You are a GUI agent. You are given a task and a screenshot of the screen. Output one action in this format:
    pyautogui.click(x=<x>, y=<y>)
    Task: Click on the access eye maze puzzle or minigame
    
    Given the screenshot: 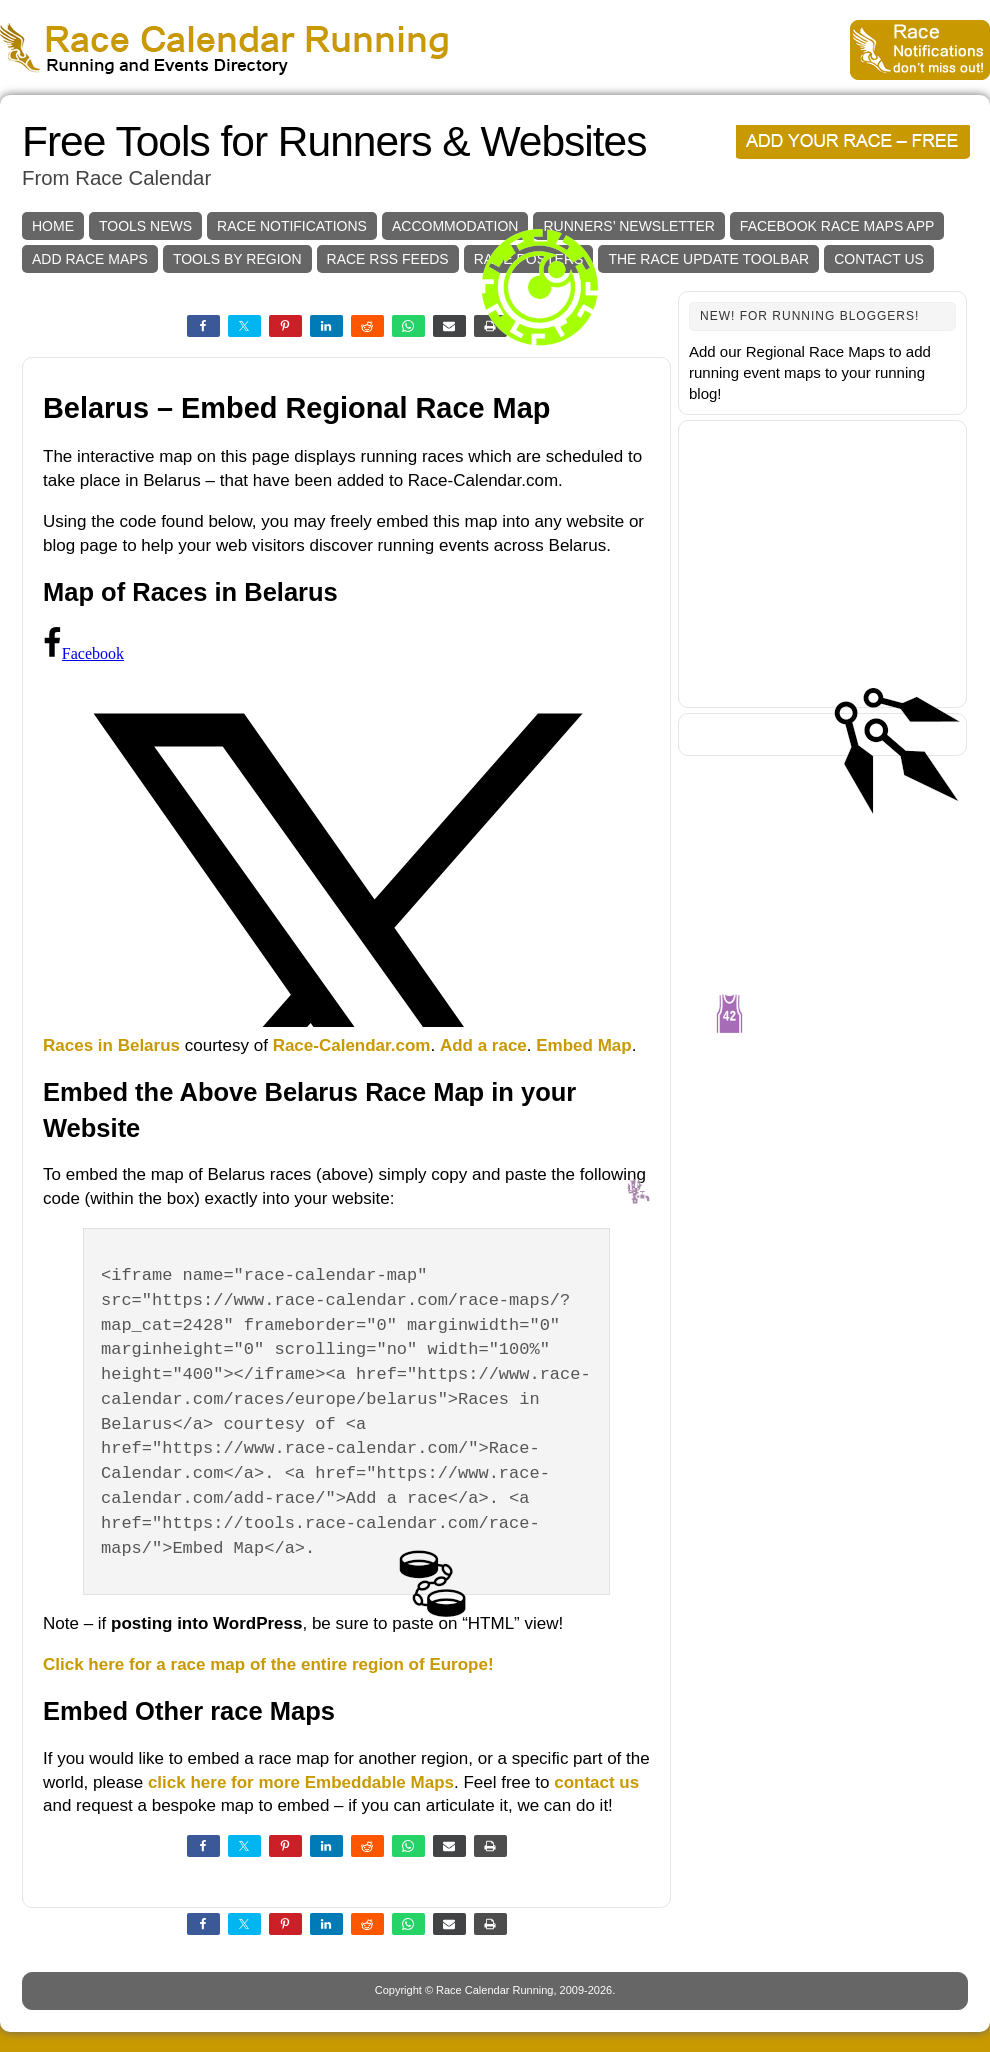 What is the action you would take?
    pyautogui.click(x=540, y=287)
    